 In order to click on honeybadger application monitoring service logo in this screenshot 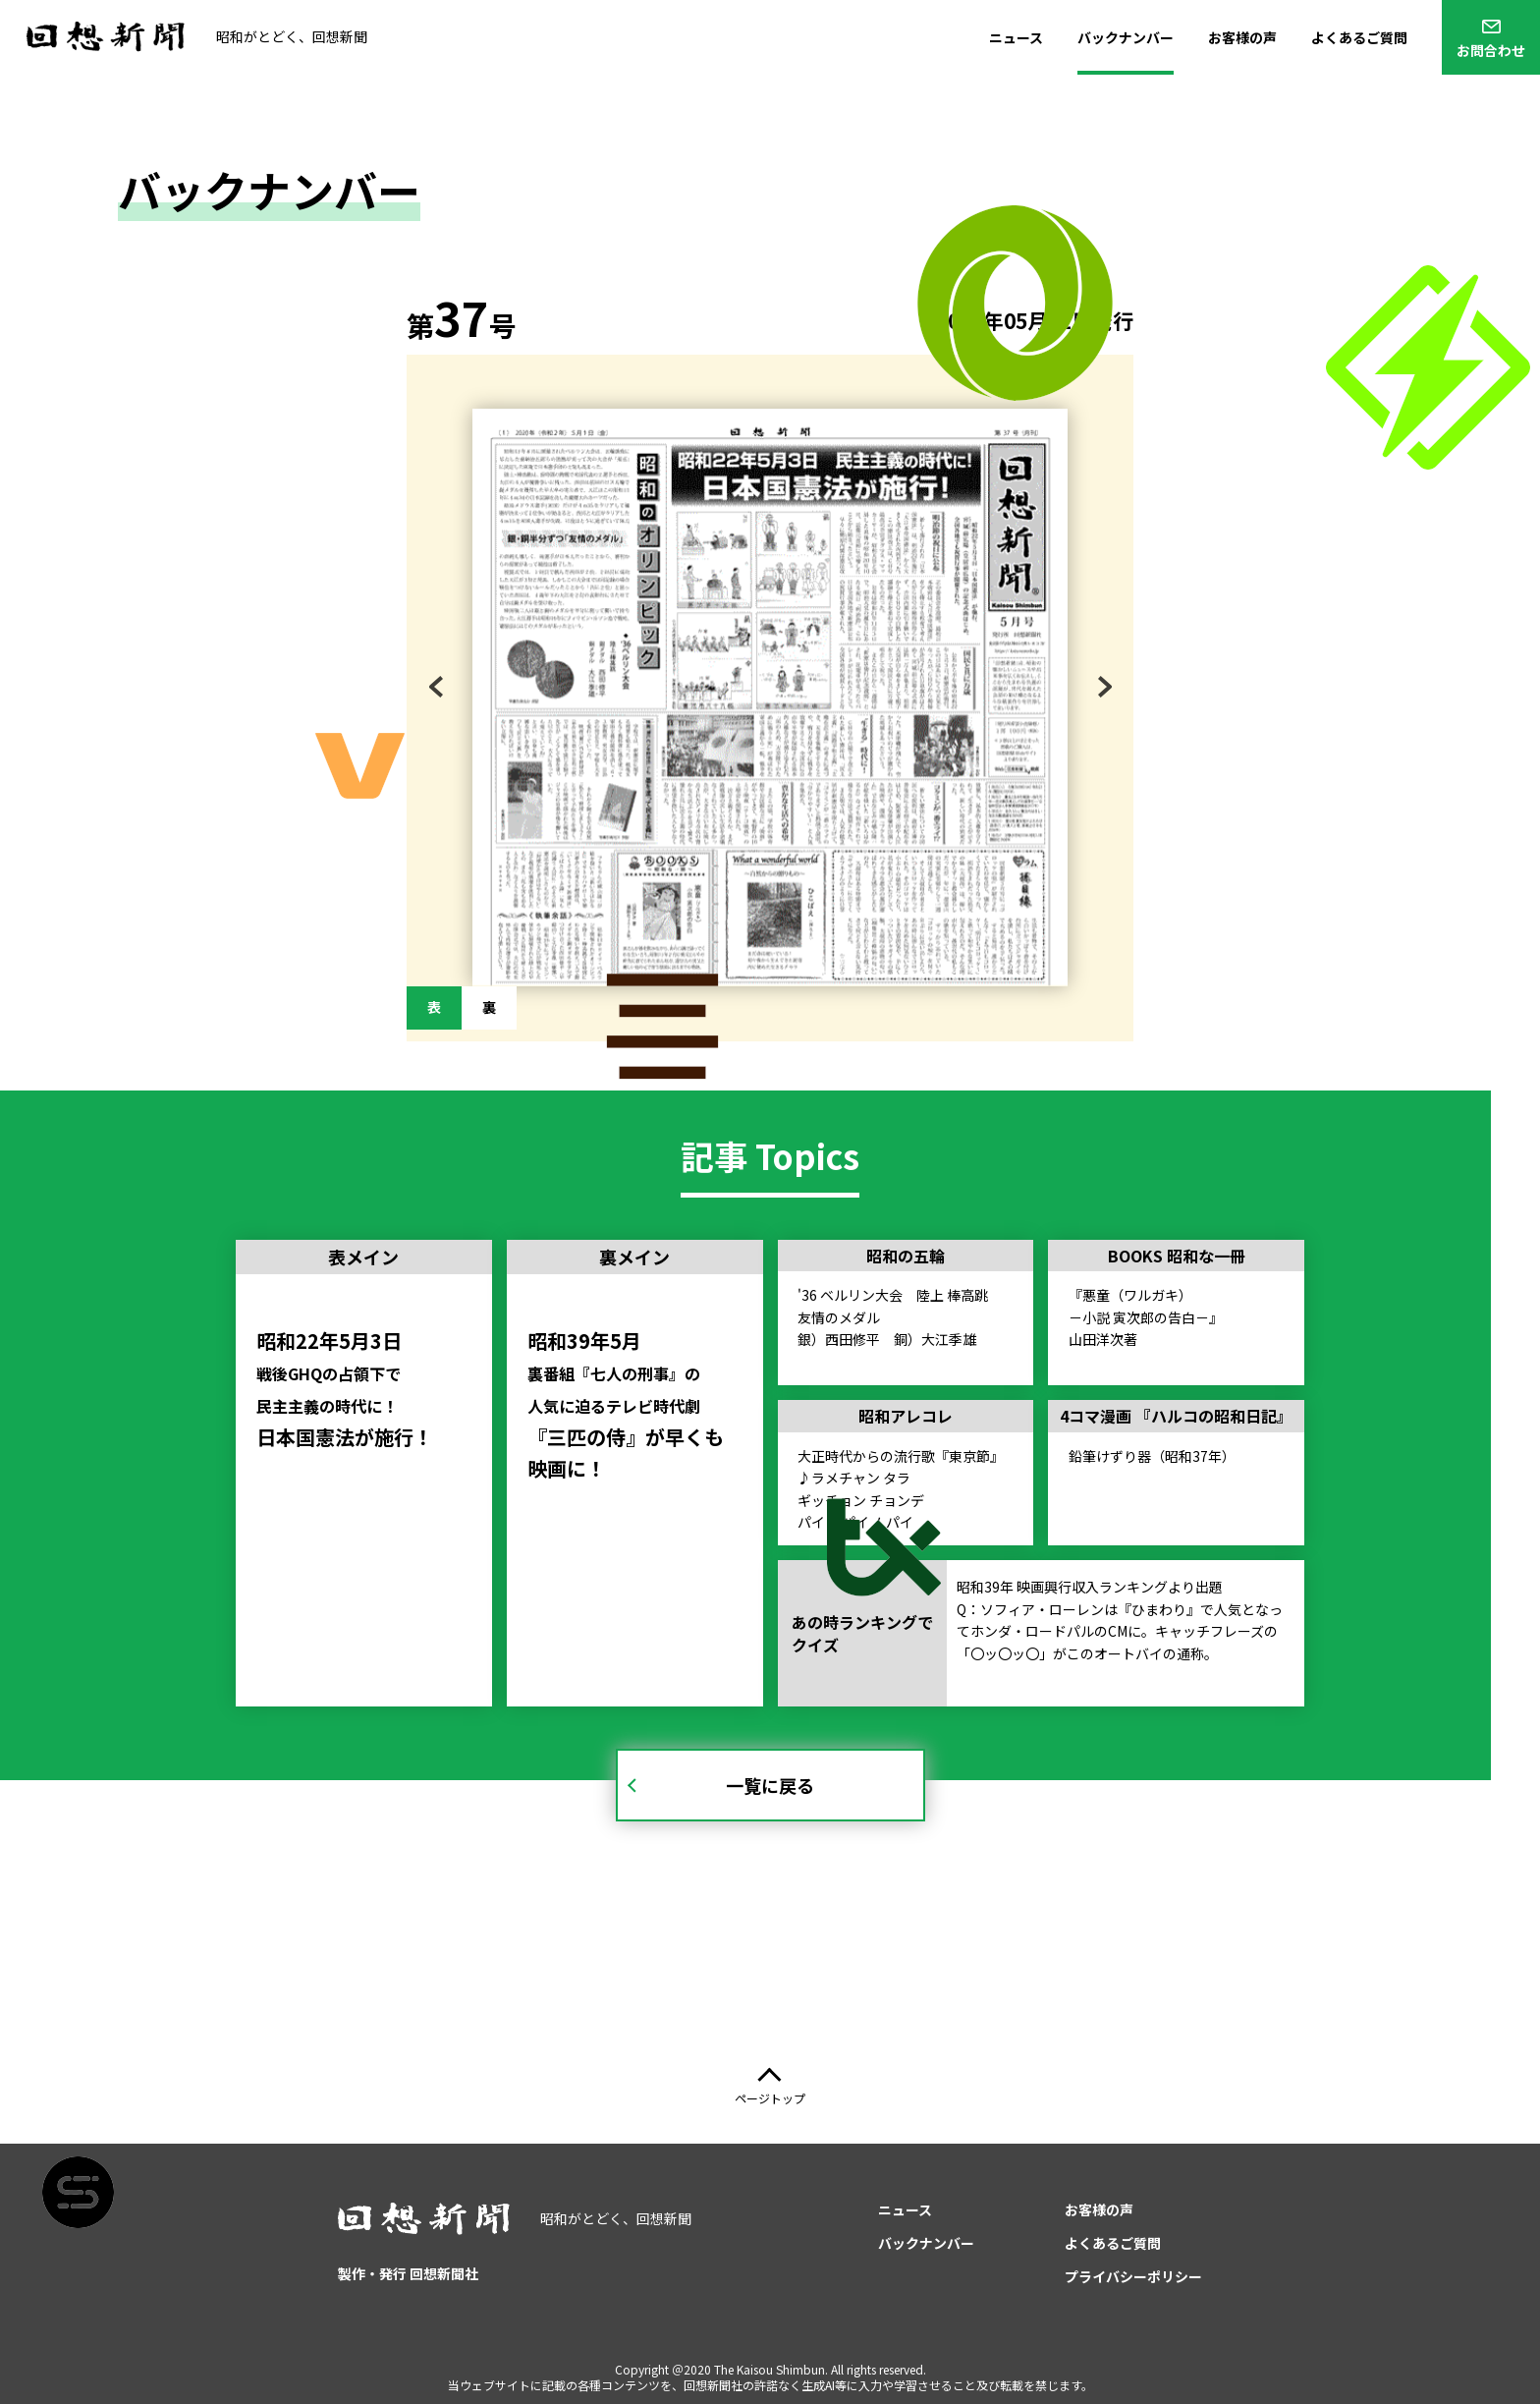, I will do `click(1428, 367)`.